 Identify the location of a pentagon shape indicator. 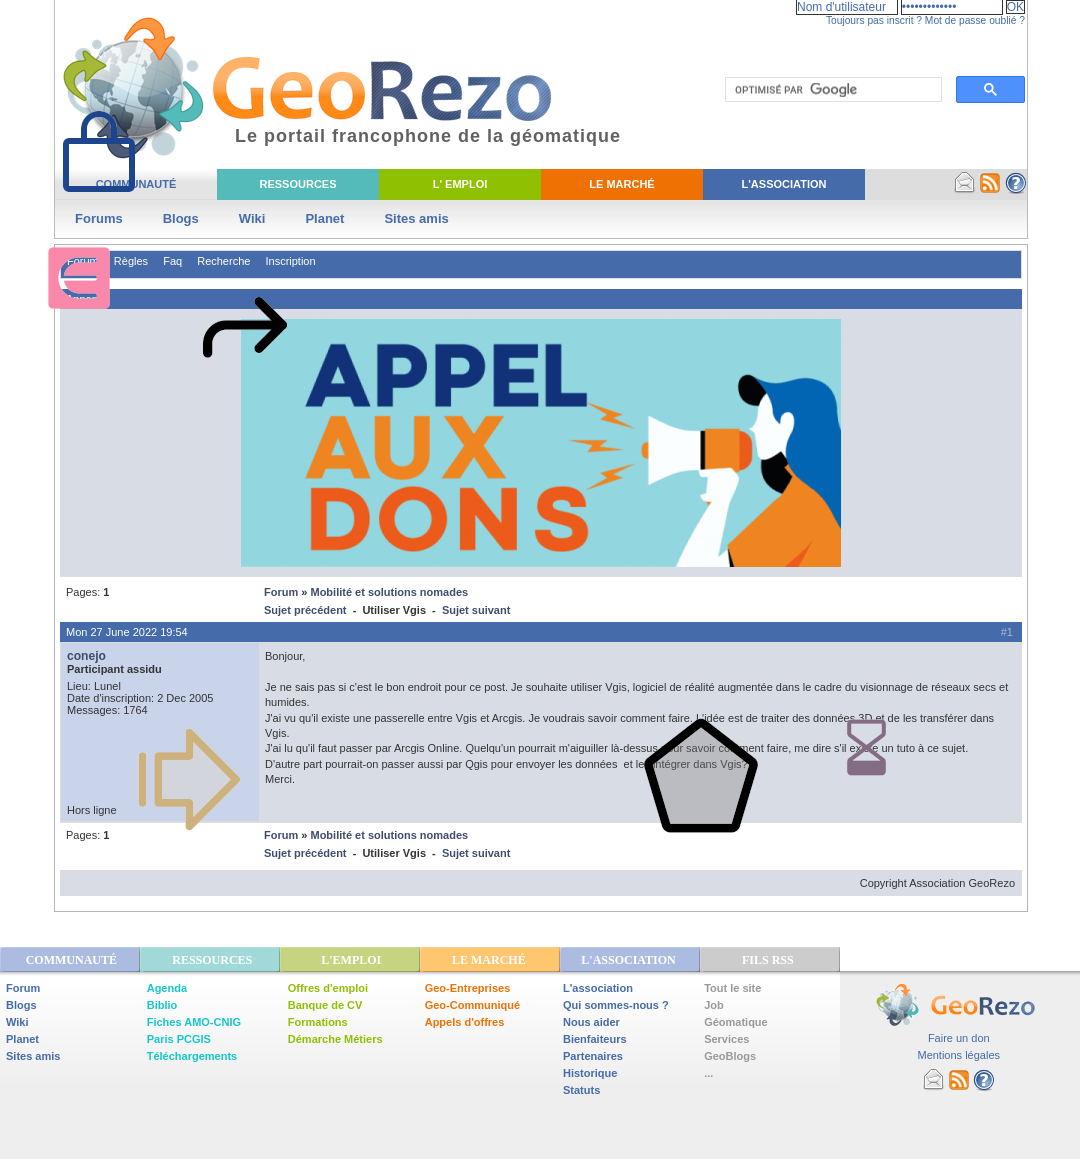
(701, 780).